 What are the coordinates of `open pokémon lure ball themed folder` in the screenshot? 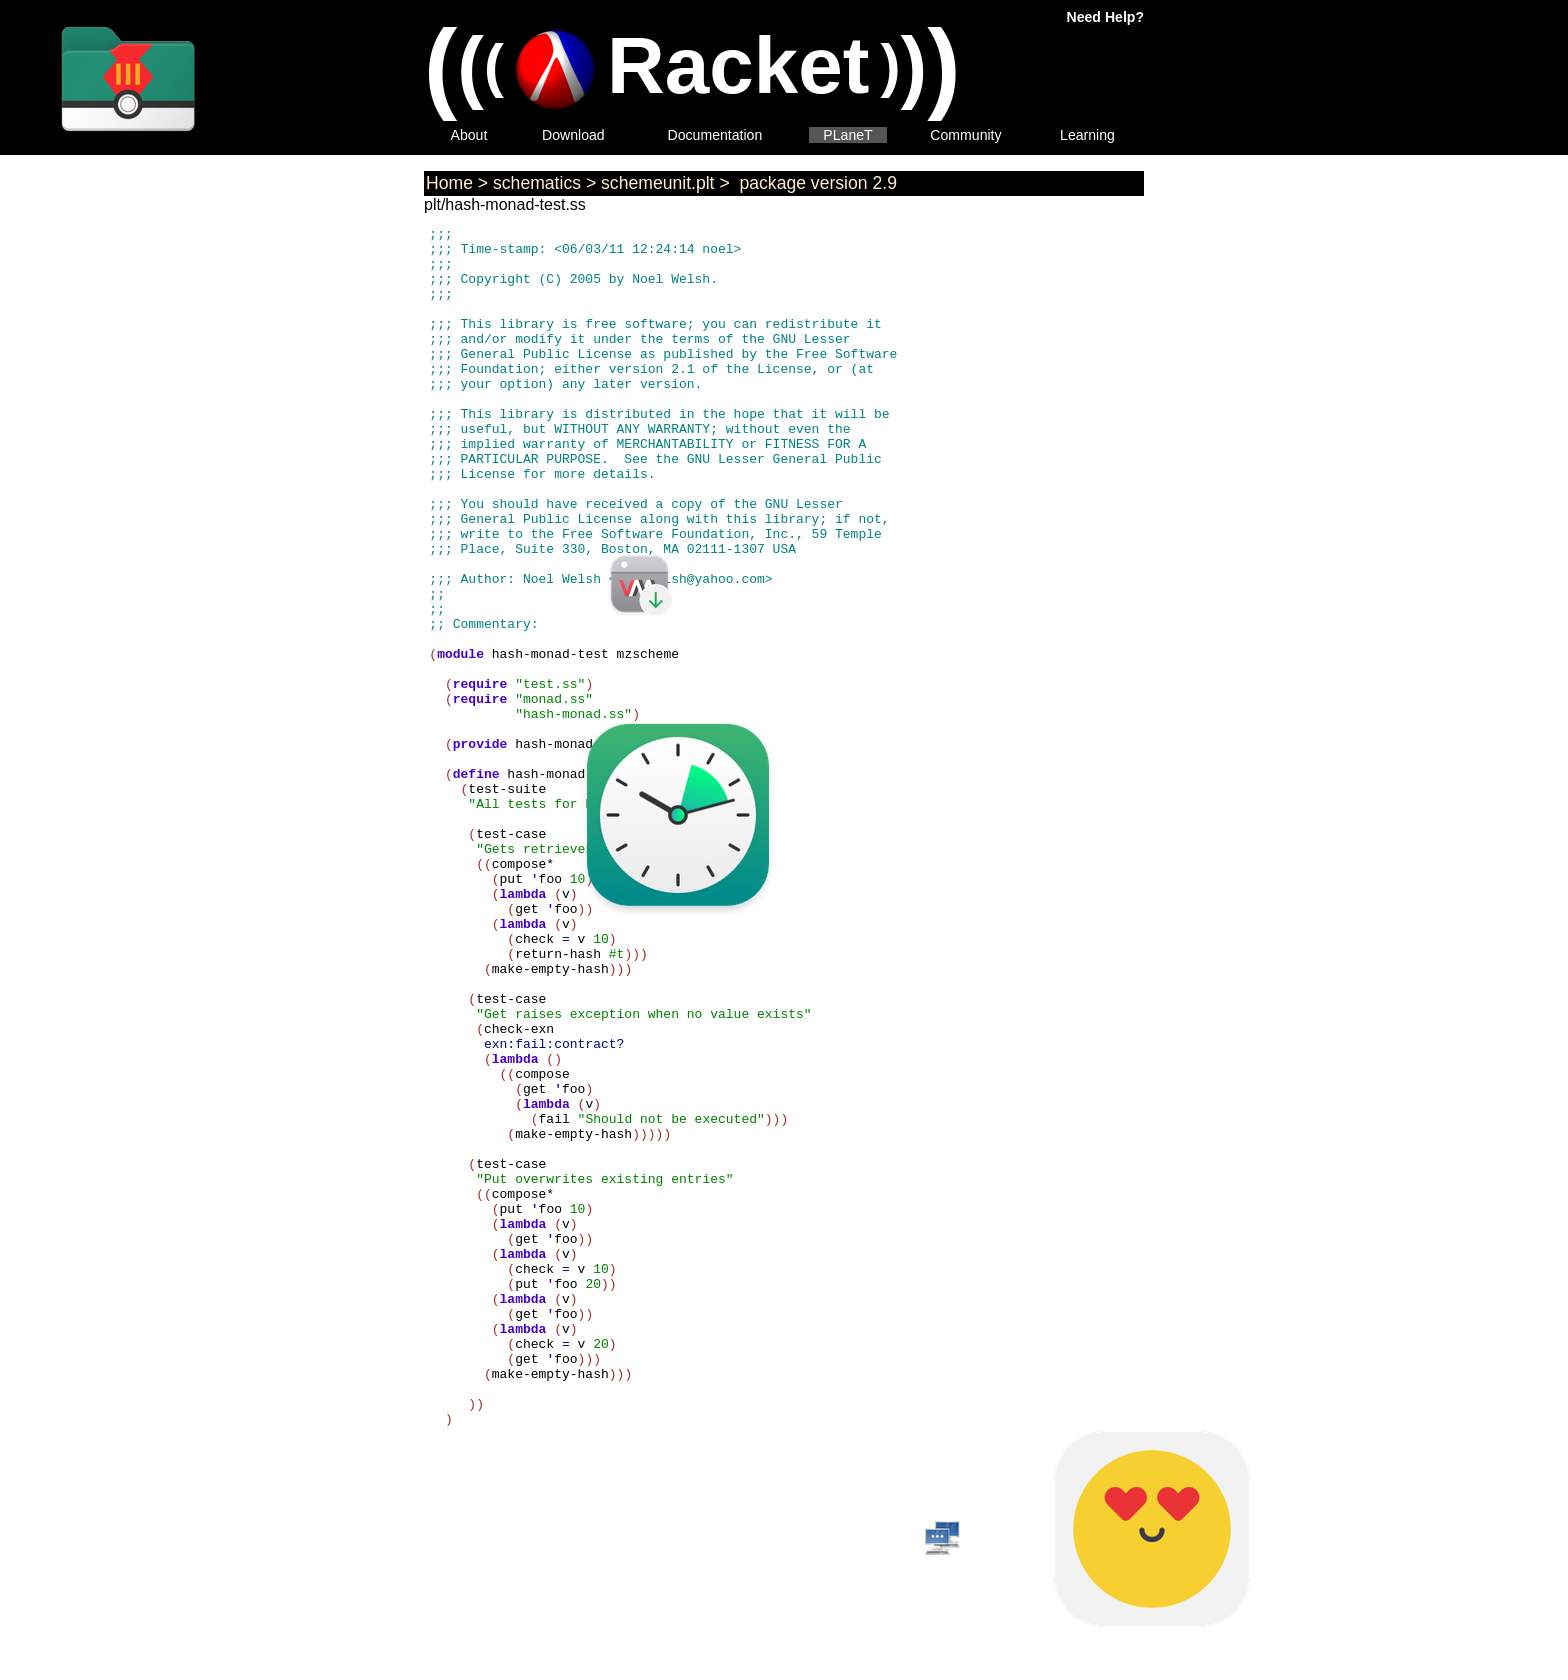 It's located at (127, 82).